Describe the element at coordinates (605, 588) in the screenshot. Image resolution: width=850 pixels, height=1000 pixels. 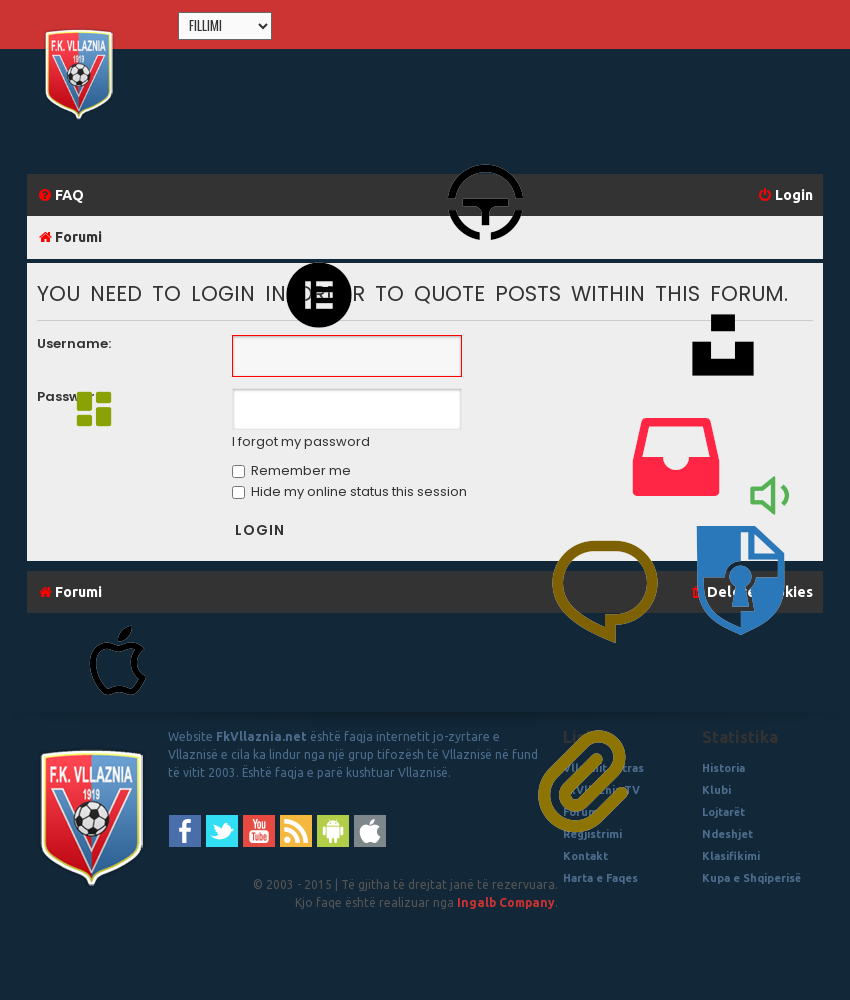
I see `open chat or messaging` at that location.